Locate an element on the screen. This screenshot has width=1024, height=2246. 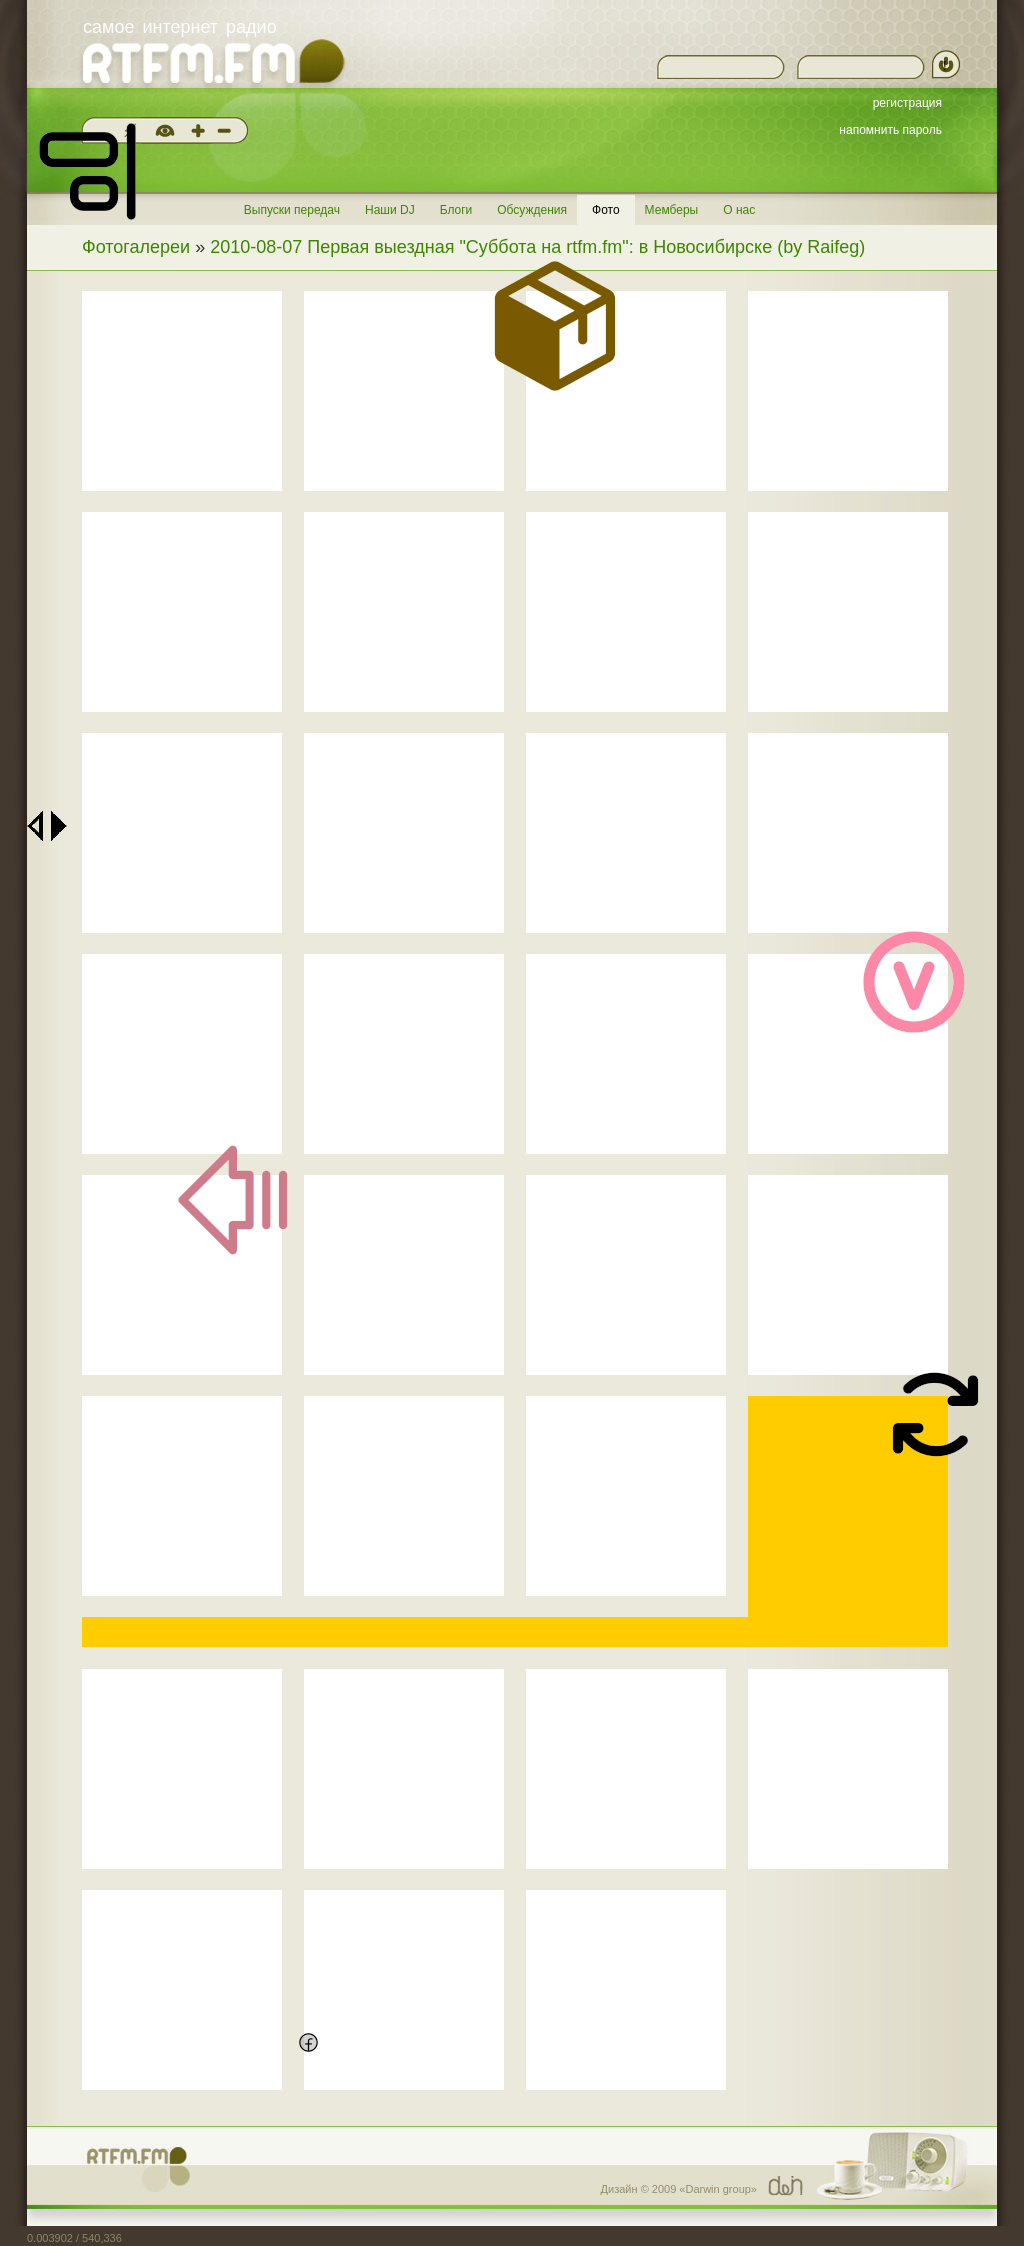
indicates a verified status or account is located at coordinates (914, 982).